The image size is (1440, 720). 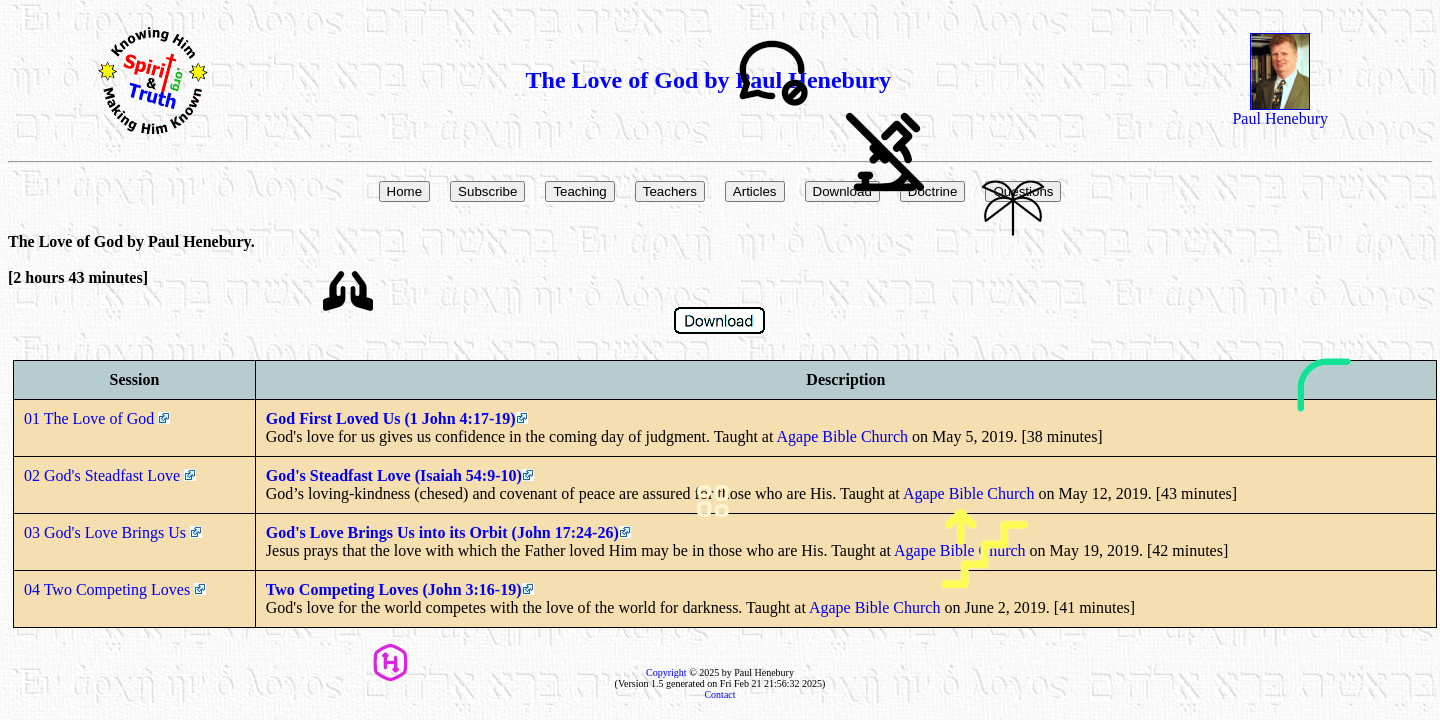 I want to click on go up to the next floor, so click(x=984, y=548).